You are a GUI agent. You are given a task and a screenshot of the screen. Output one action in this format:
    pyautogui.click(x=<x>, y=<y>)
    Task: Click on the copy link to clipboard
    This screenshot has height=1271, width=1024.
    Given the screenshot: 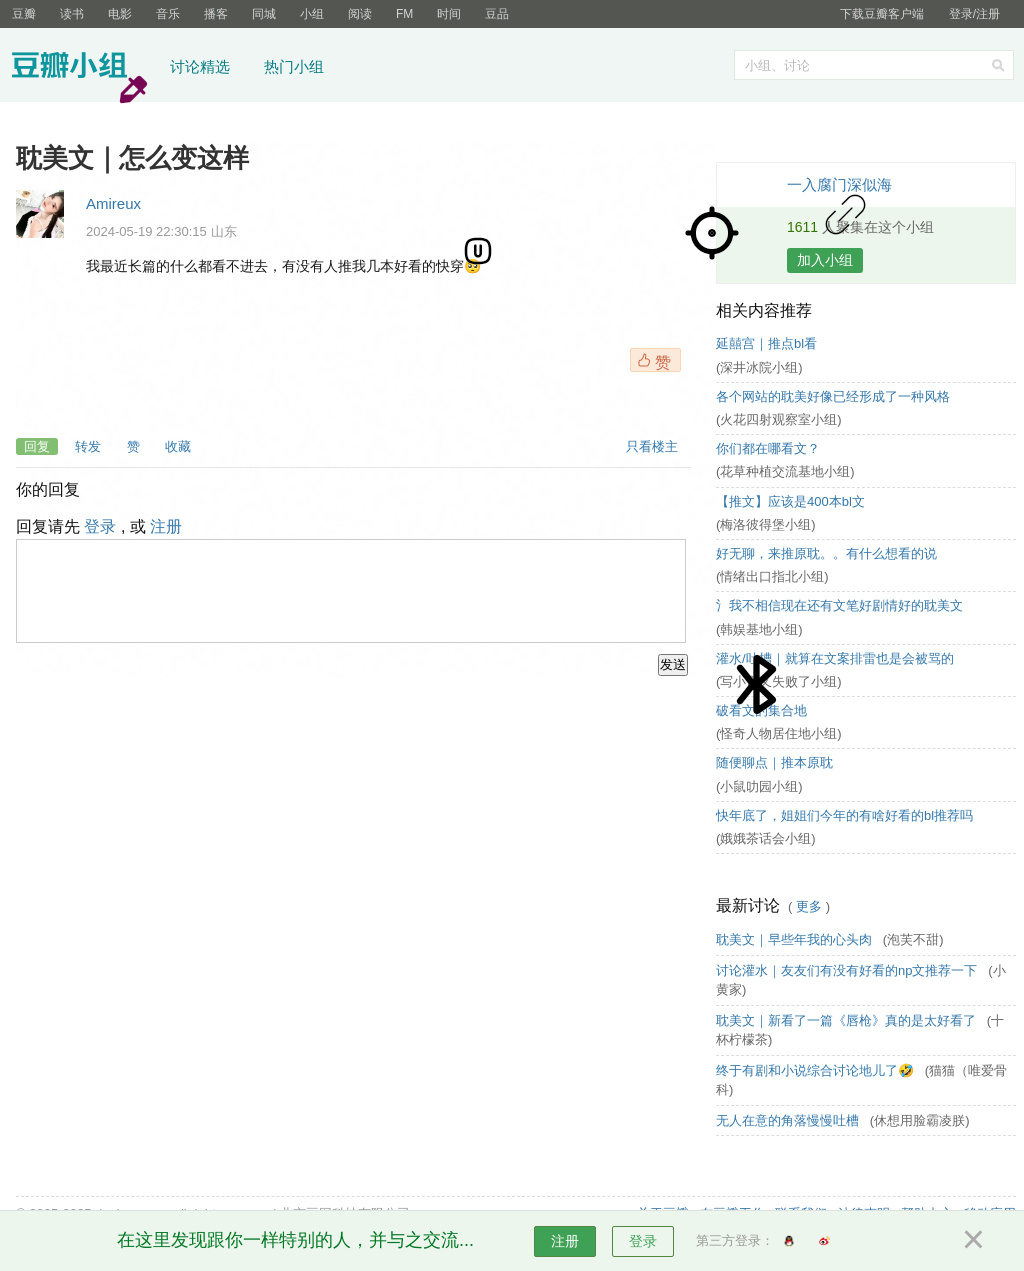 What is the action you would take?
    pyautogui.click(x=845, y=214)
    